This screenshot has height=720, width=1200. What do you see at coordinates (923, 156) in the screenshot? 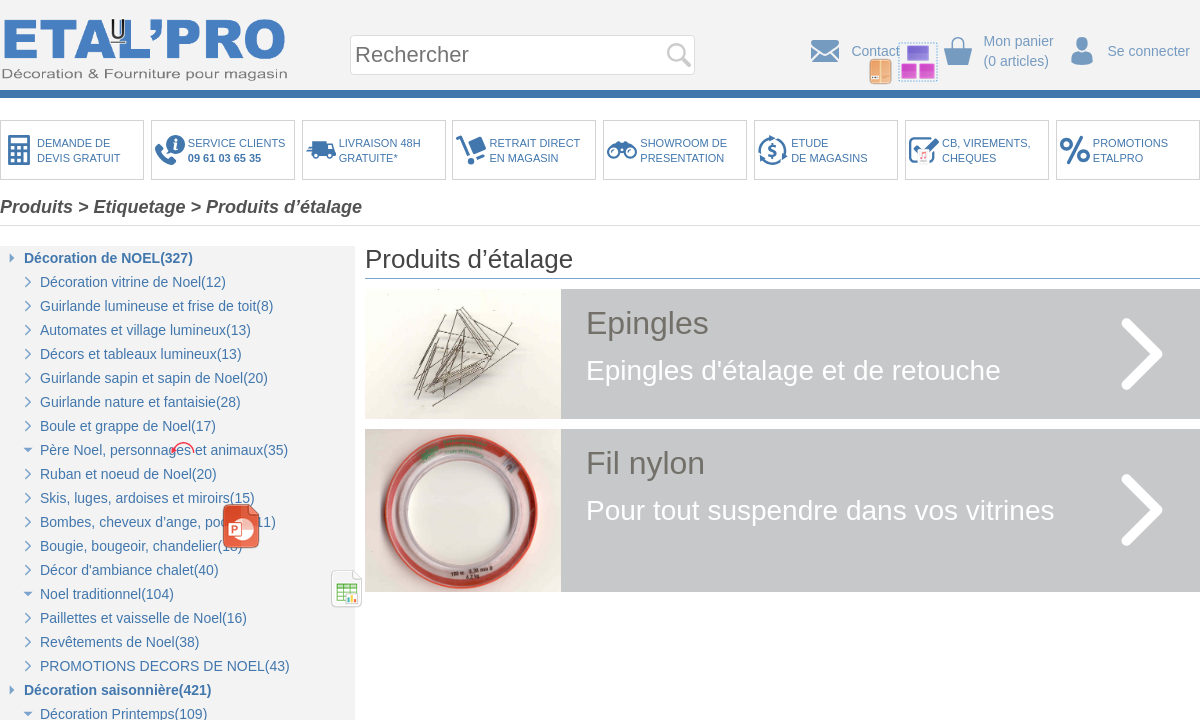
I see `an mp3 audio file` at bounding box center [923, 156].